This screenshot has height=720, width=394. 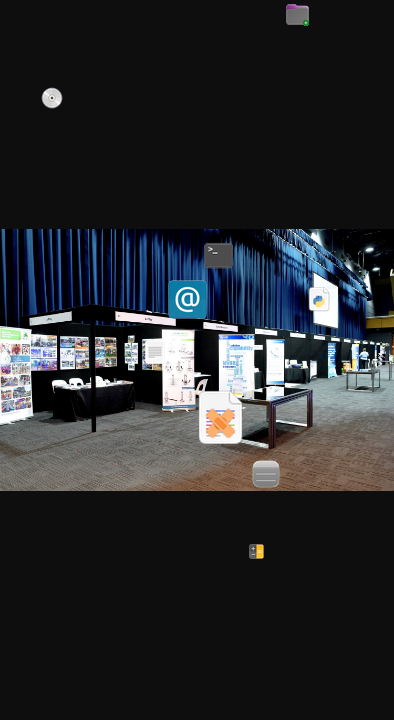 I want to click on access CD/DVD drive or disc reader, so click(x=52, y=98).